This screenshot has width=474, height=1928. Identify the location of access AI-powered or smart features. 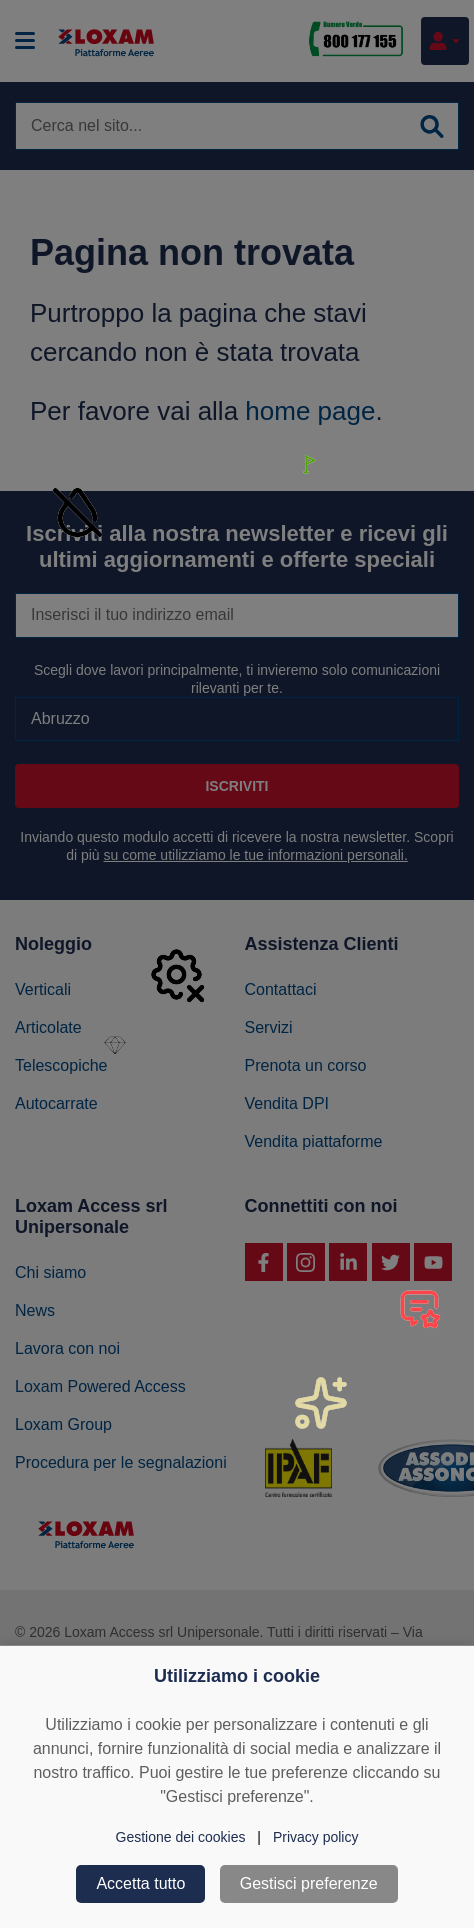
(321, 1403).